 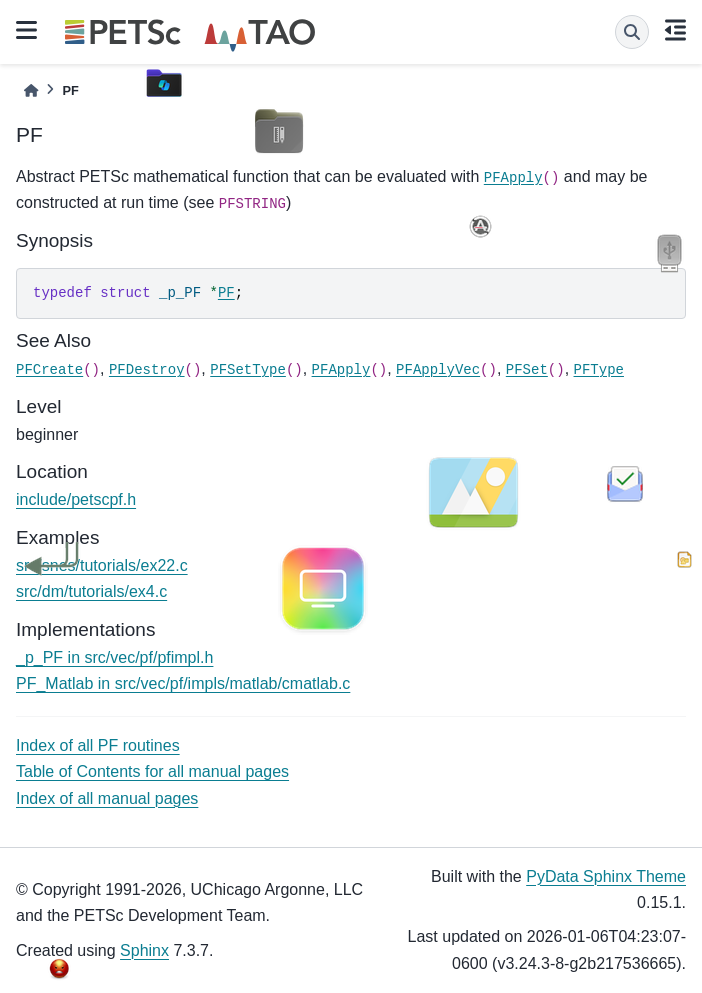 What do you see at coordinates (625, 485) in the screenshot?
I see `mark email as not junk or spam` at bounding box center [625, 485].